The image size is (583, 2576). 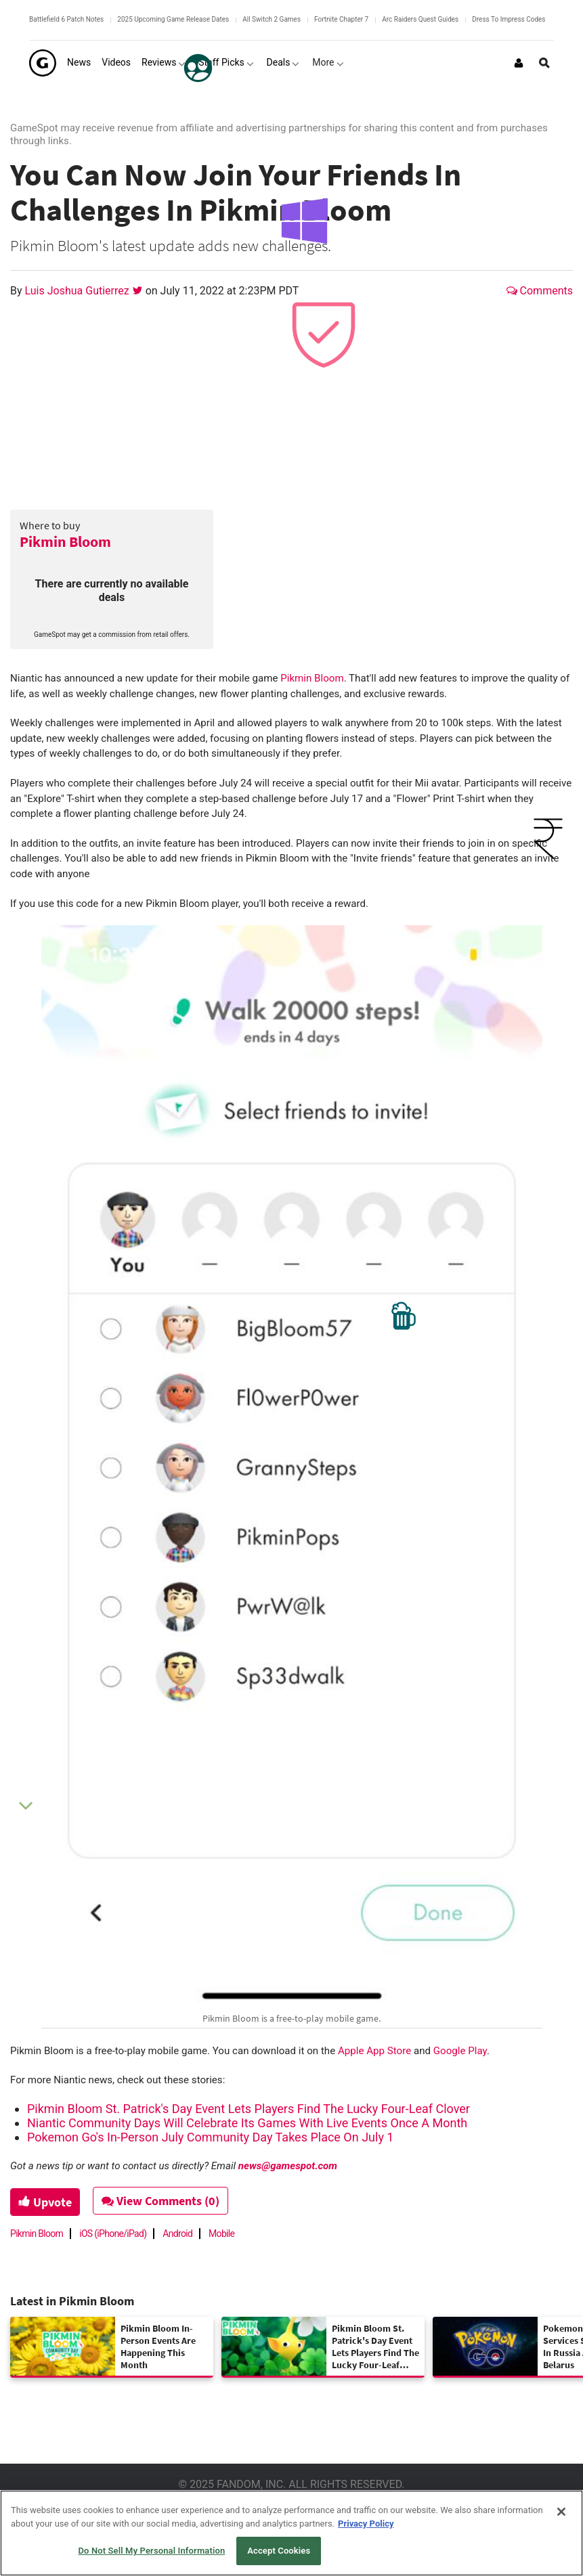 What do you see at coordinates (198, 68) in the screenshot?
I see `view group or team members` at bounding box center [198, 68].